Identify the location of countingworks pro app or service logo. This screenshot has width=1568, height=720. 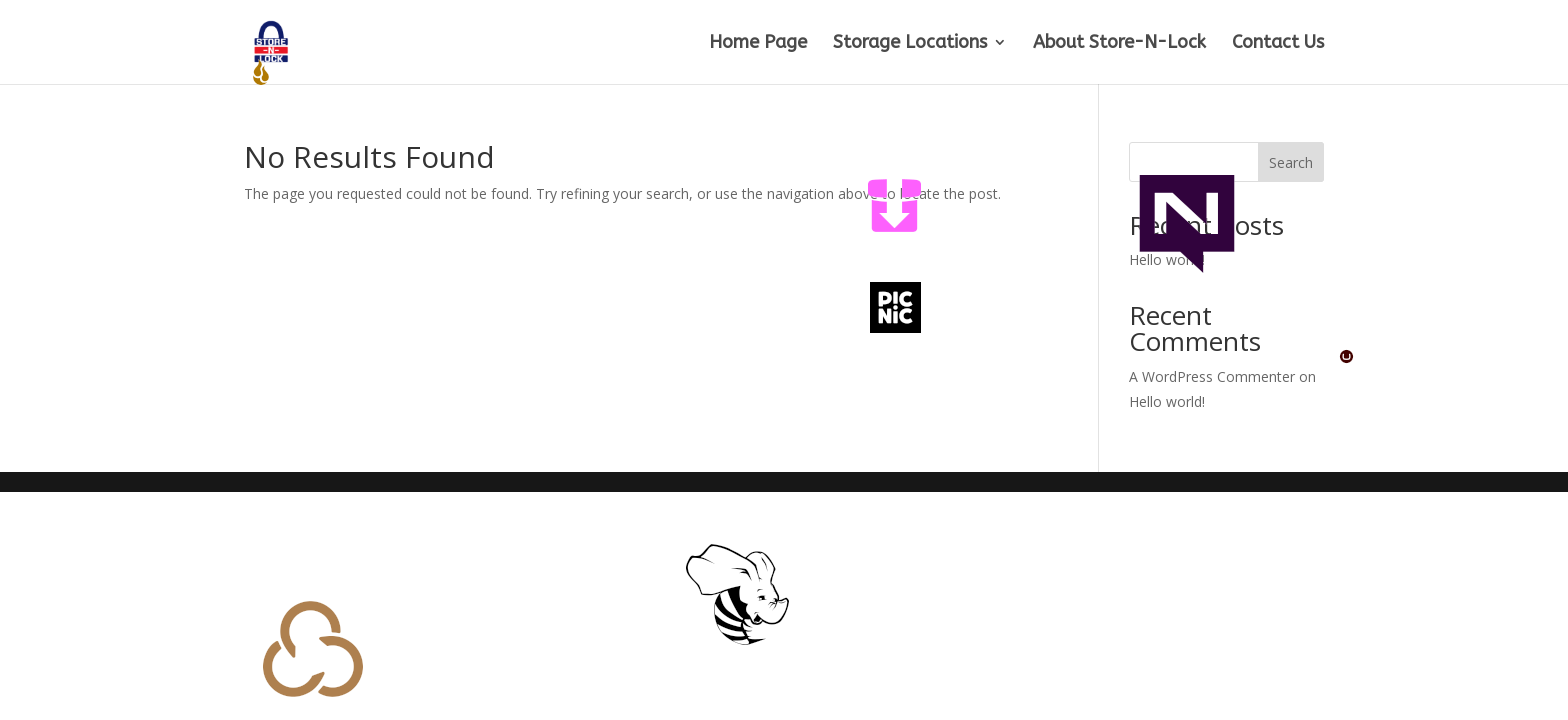
(313, 649).